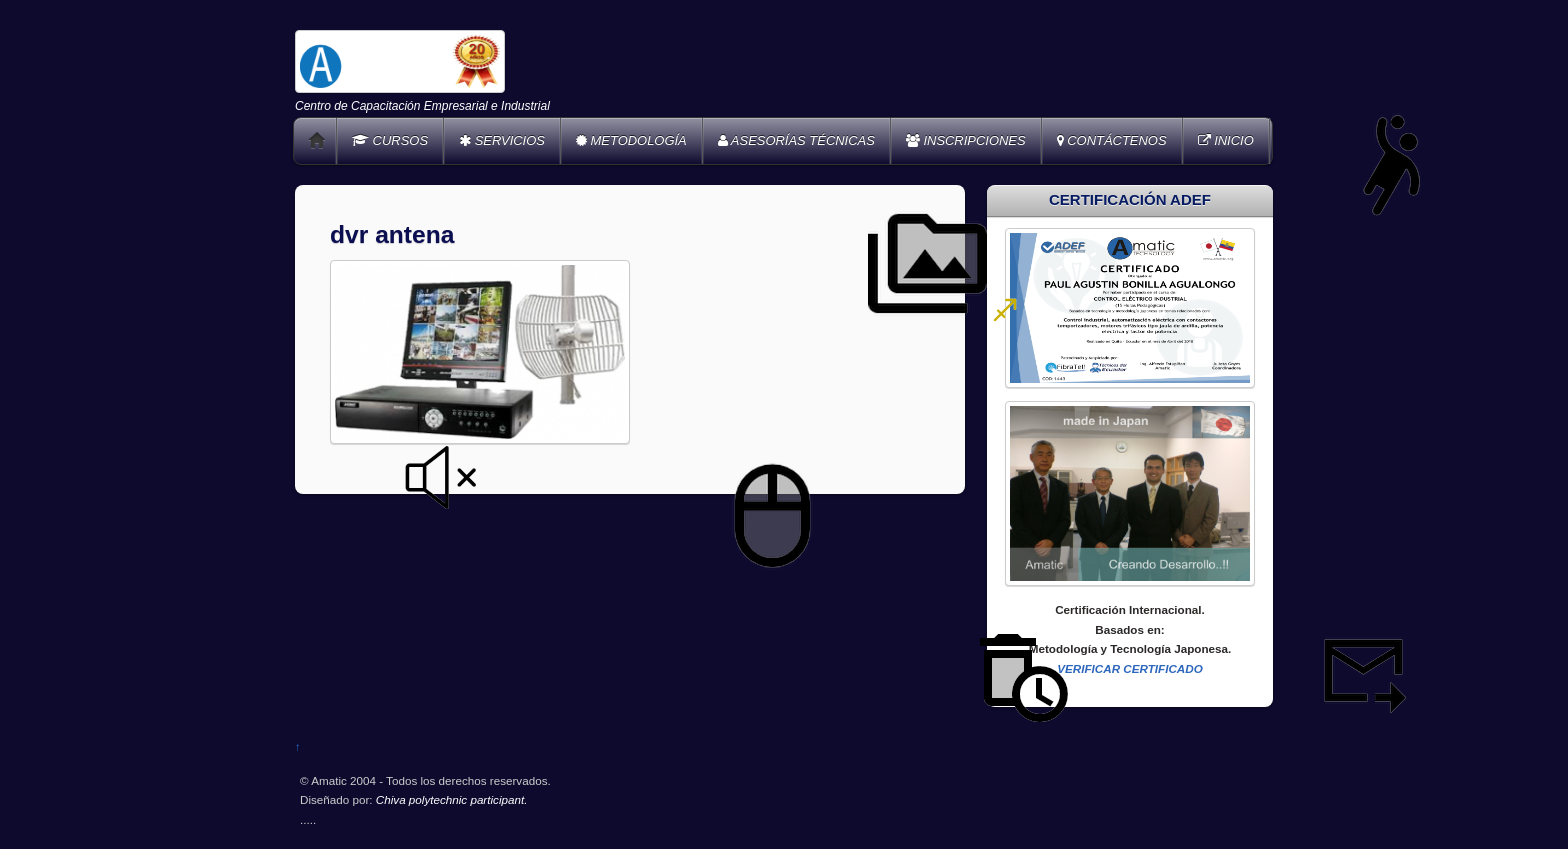 This screenshot has height=849, width=1568. I want to click on access your photo and media library, so click(927, 263).